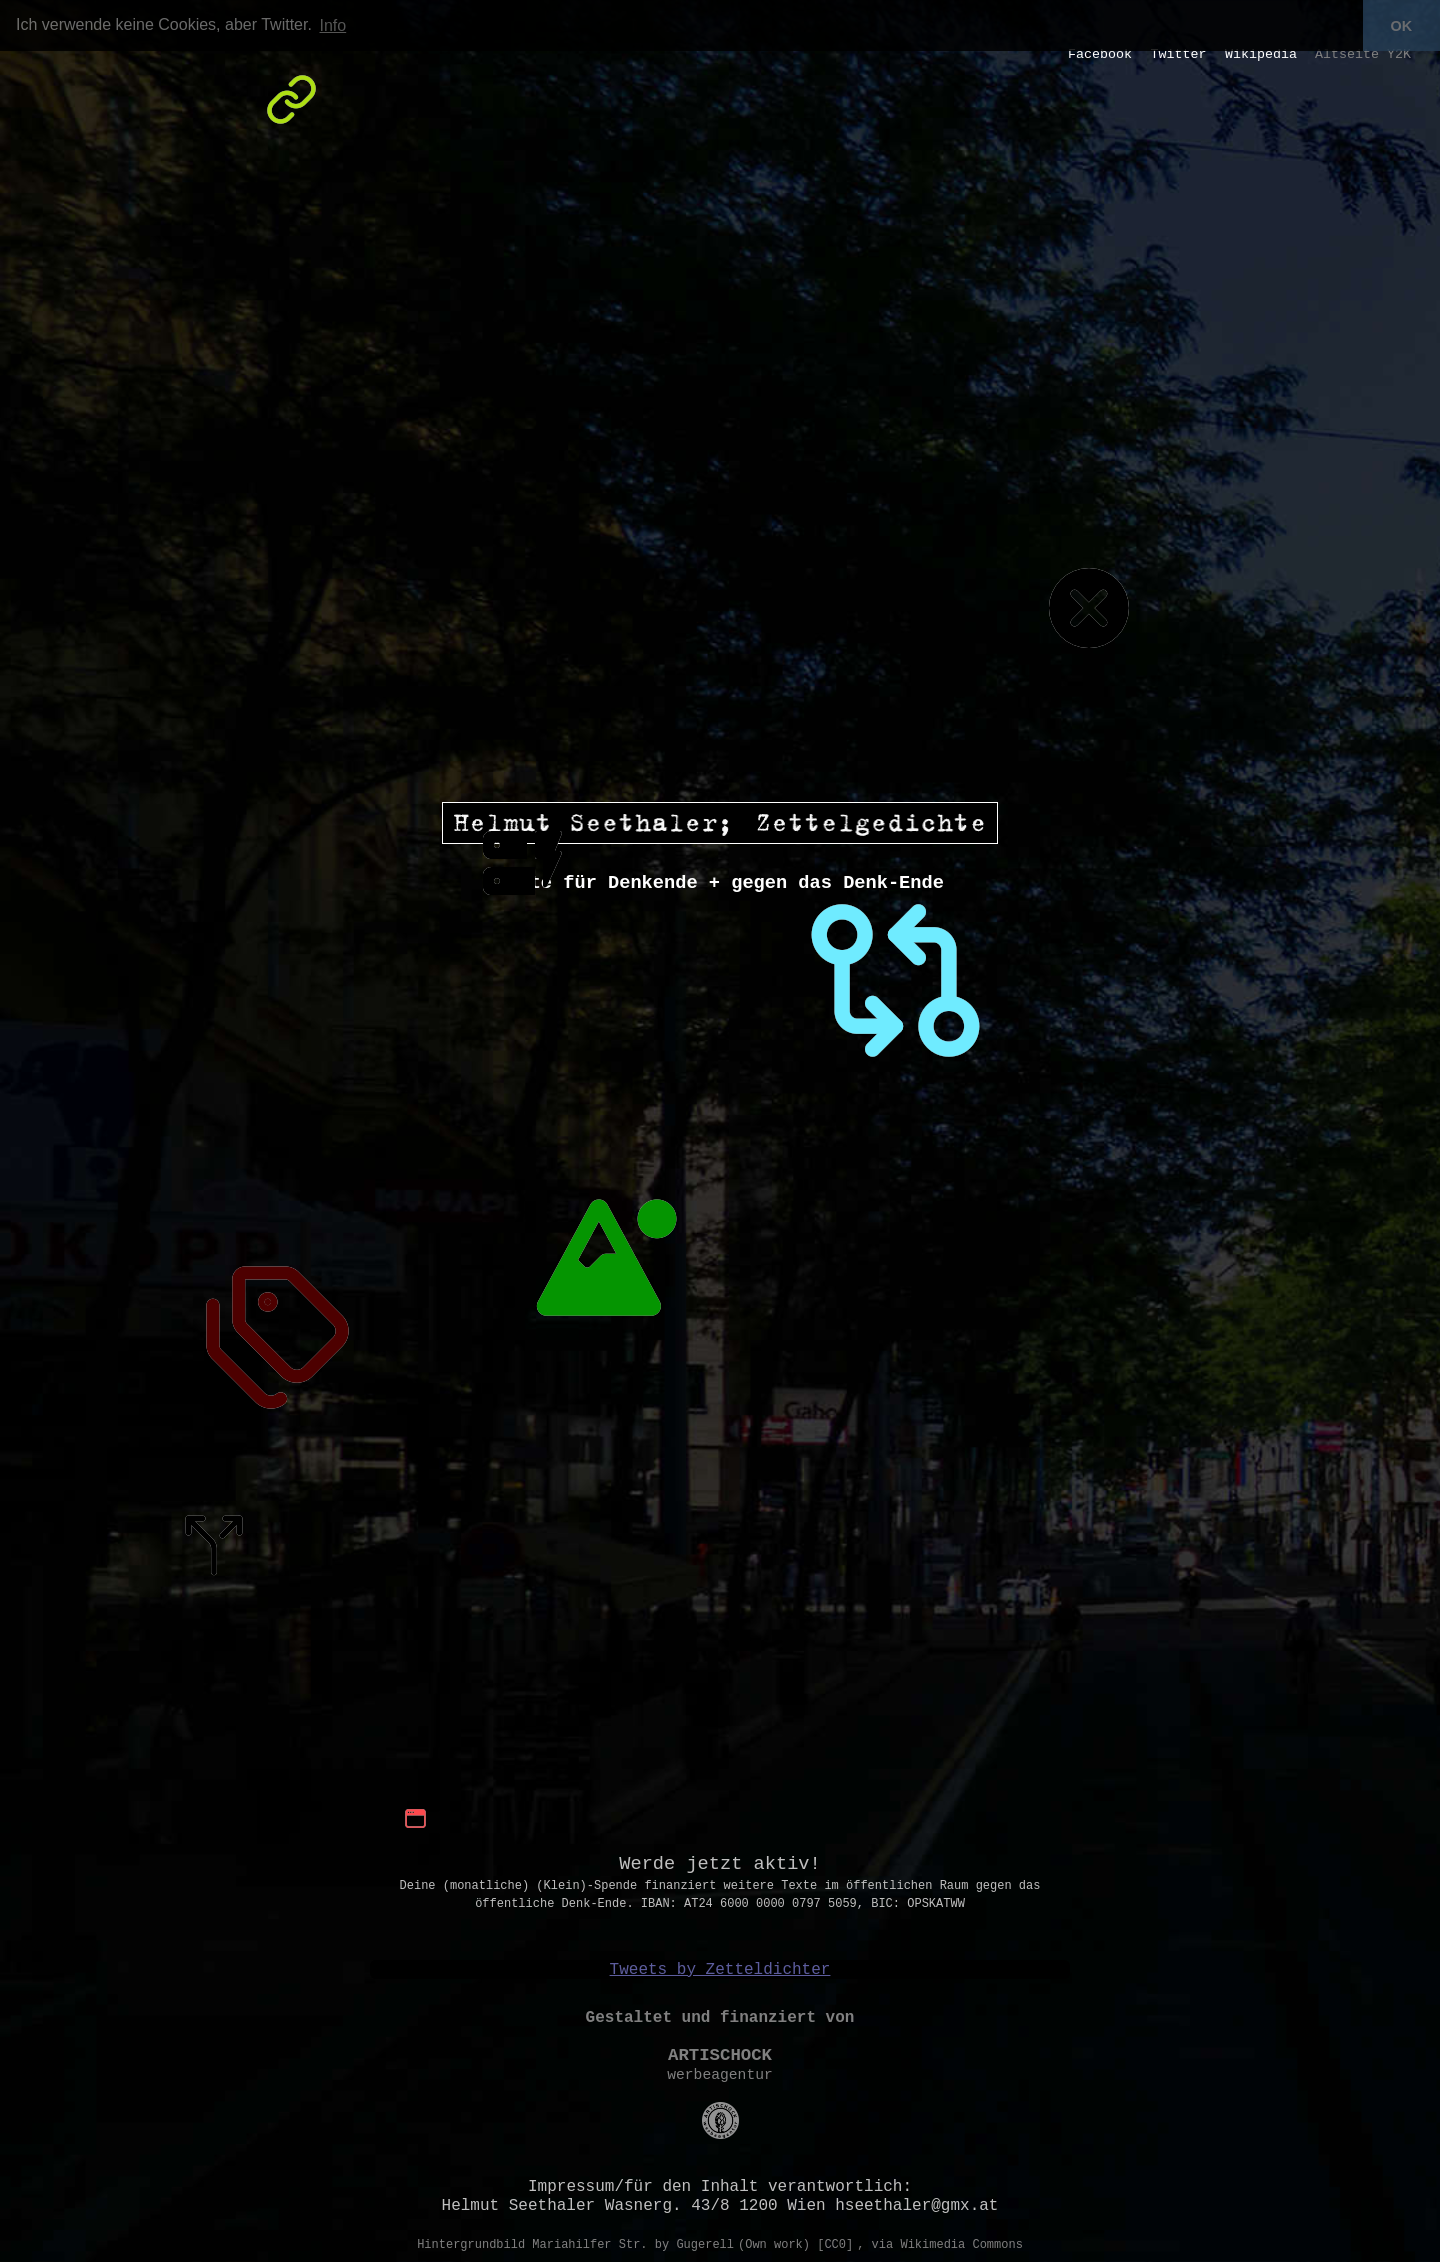 This screenshot has height=2262, width=1440. Describe the element at coordinates (895, 980) in the screenshot. I see `compare branches in version control` at that location.